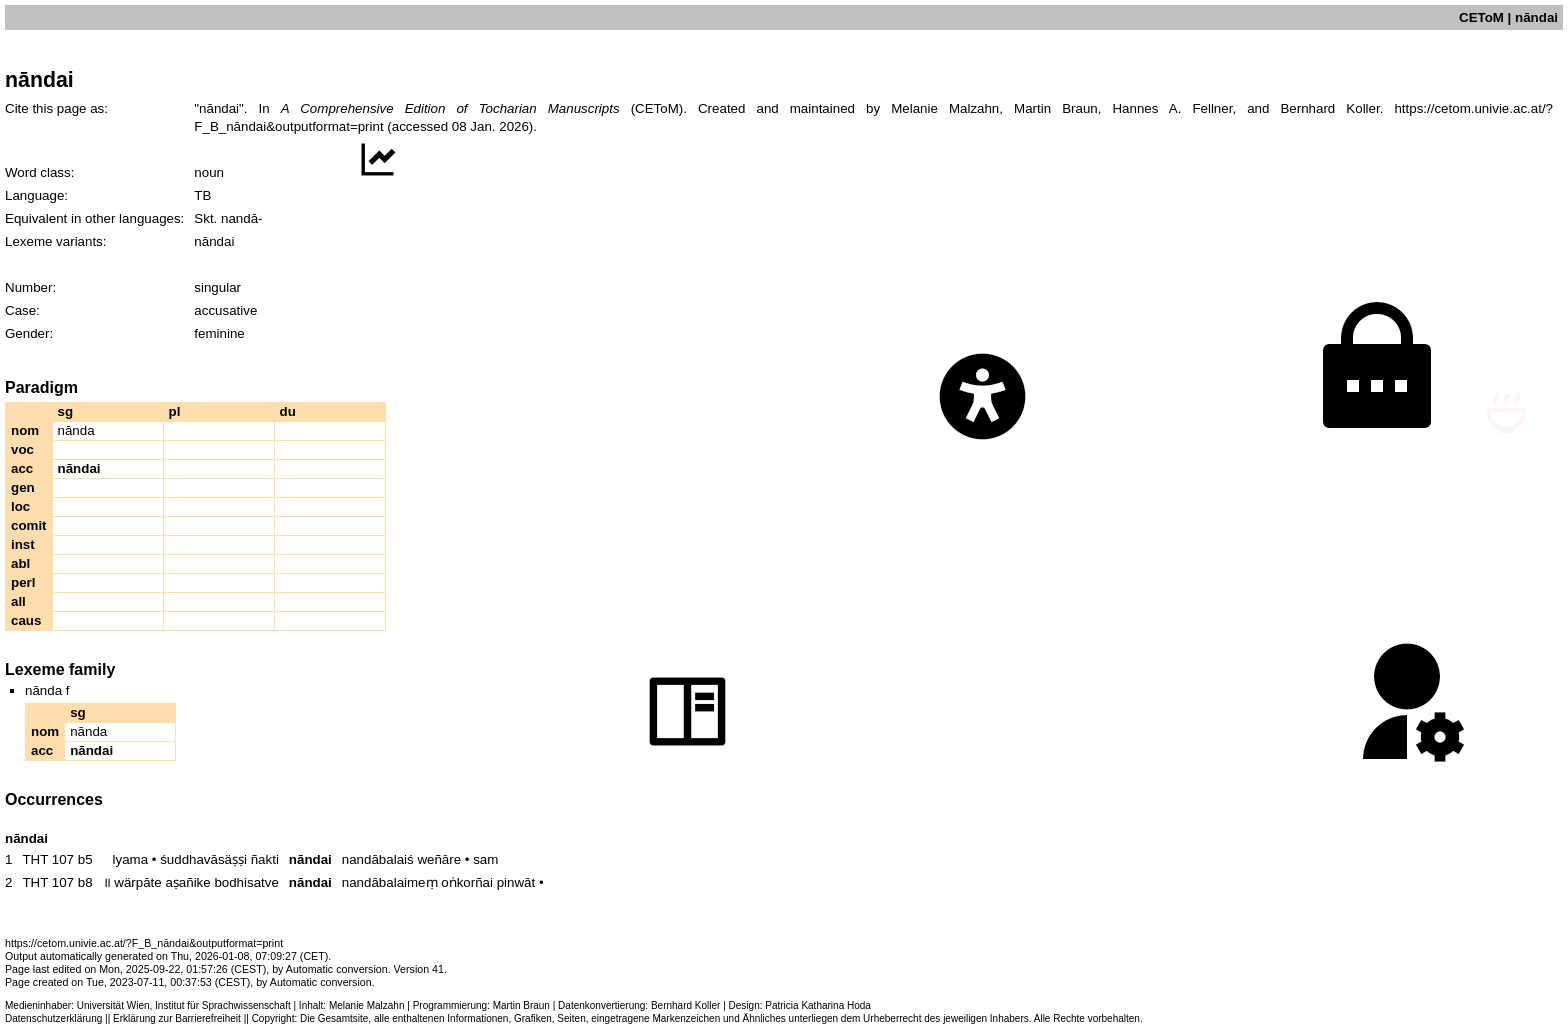 Image resolution: width=1568 pixels, height=1035 pixels. Describe the element at coordinates (982, 396) in the screenshot. I see `enable accessibility features` at that location.